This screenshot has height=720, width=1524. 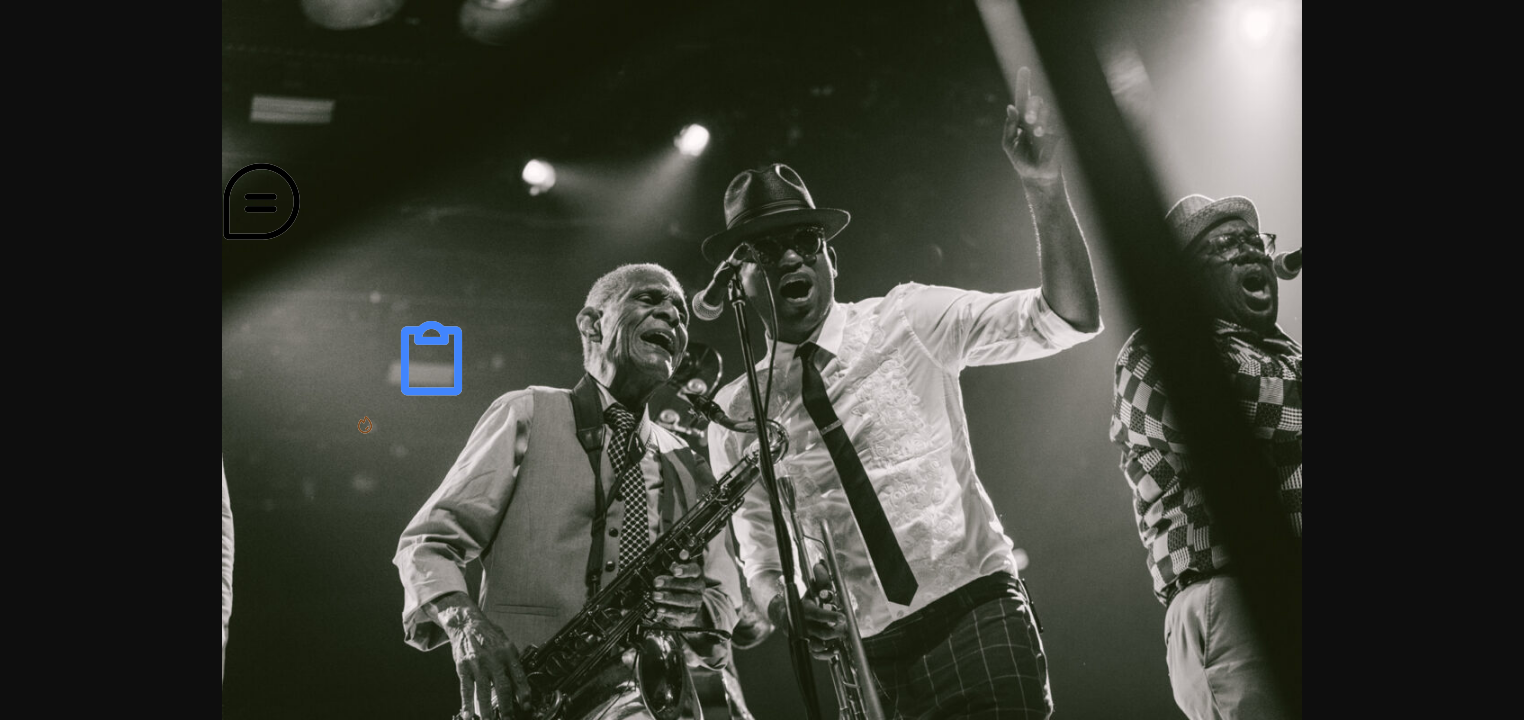 What do you see at coordinates (365, 425) in the screenshot?
I see `indicates trending or popular content` at bounding box center [365, 425].